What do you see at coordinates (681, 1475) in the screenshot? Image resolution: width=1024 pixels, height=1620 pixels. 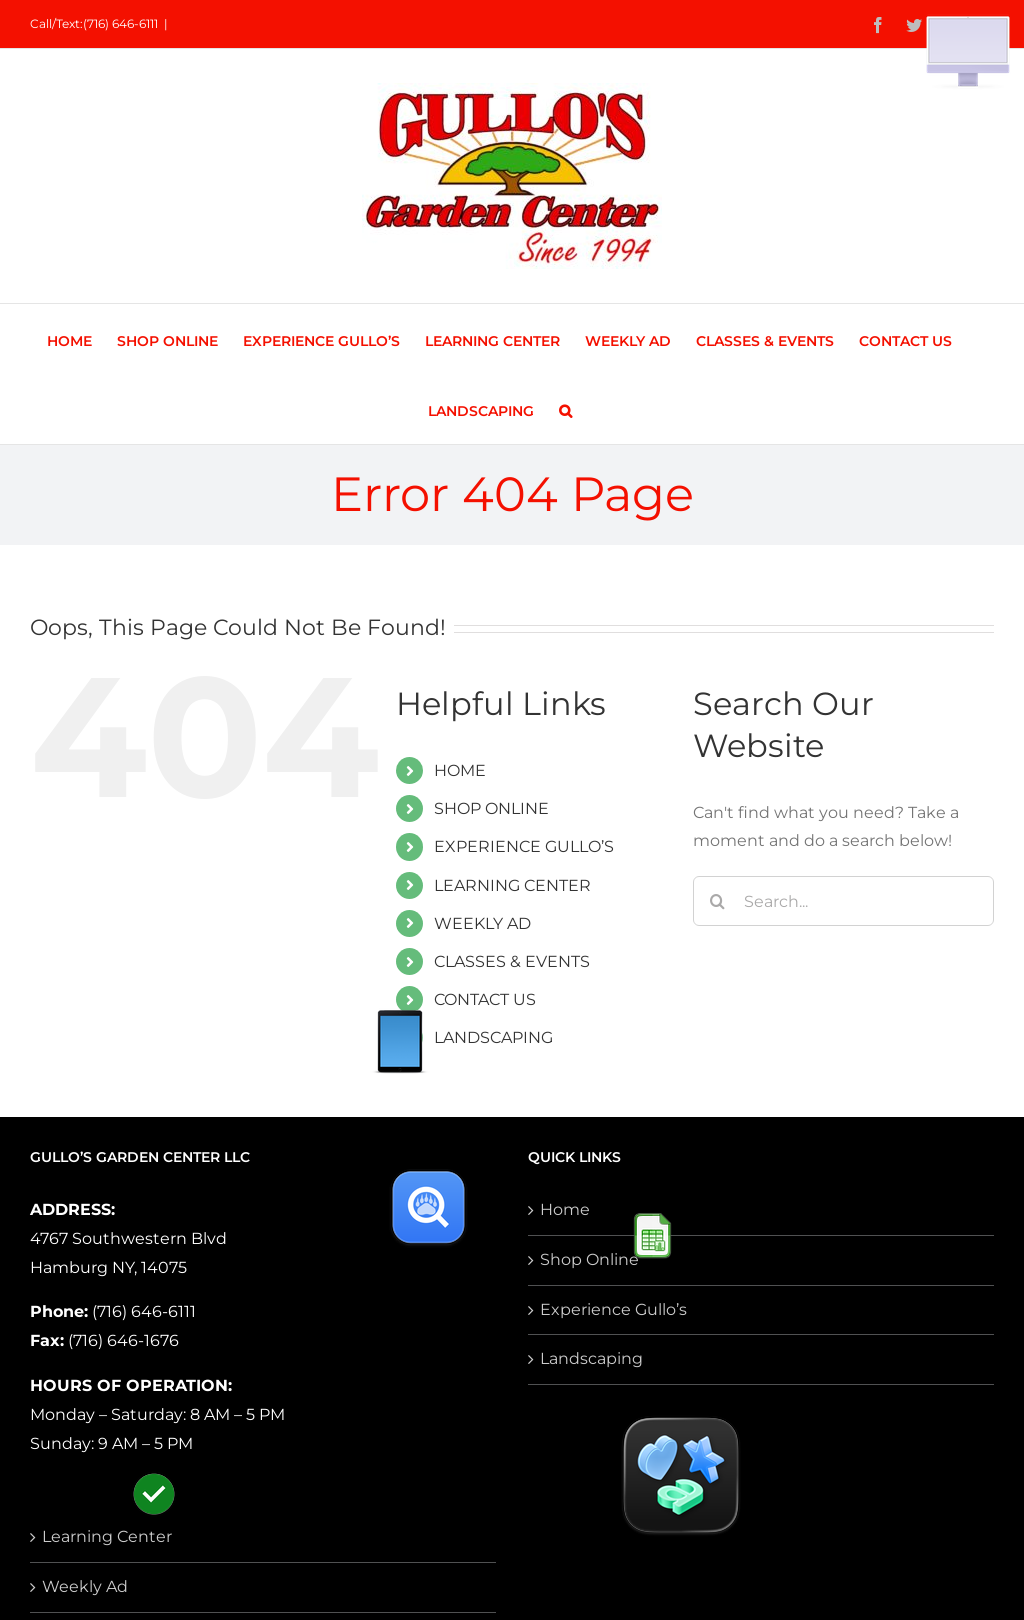 I see `open SF Symbols app to browse Apple's icon library` at bounding box center [681, 1475].